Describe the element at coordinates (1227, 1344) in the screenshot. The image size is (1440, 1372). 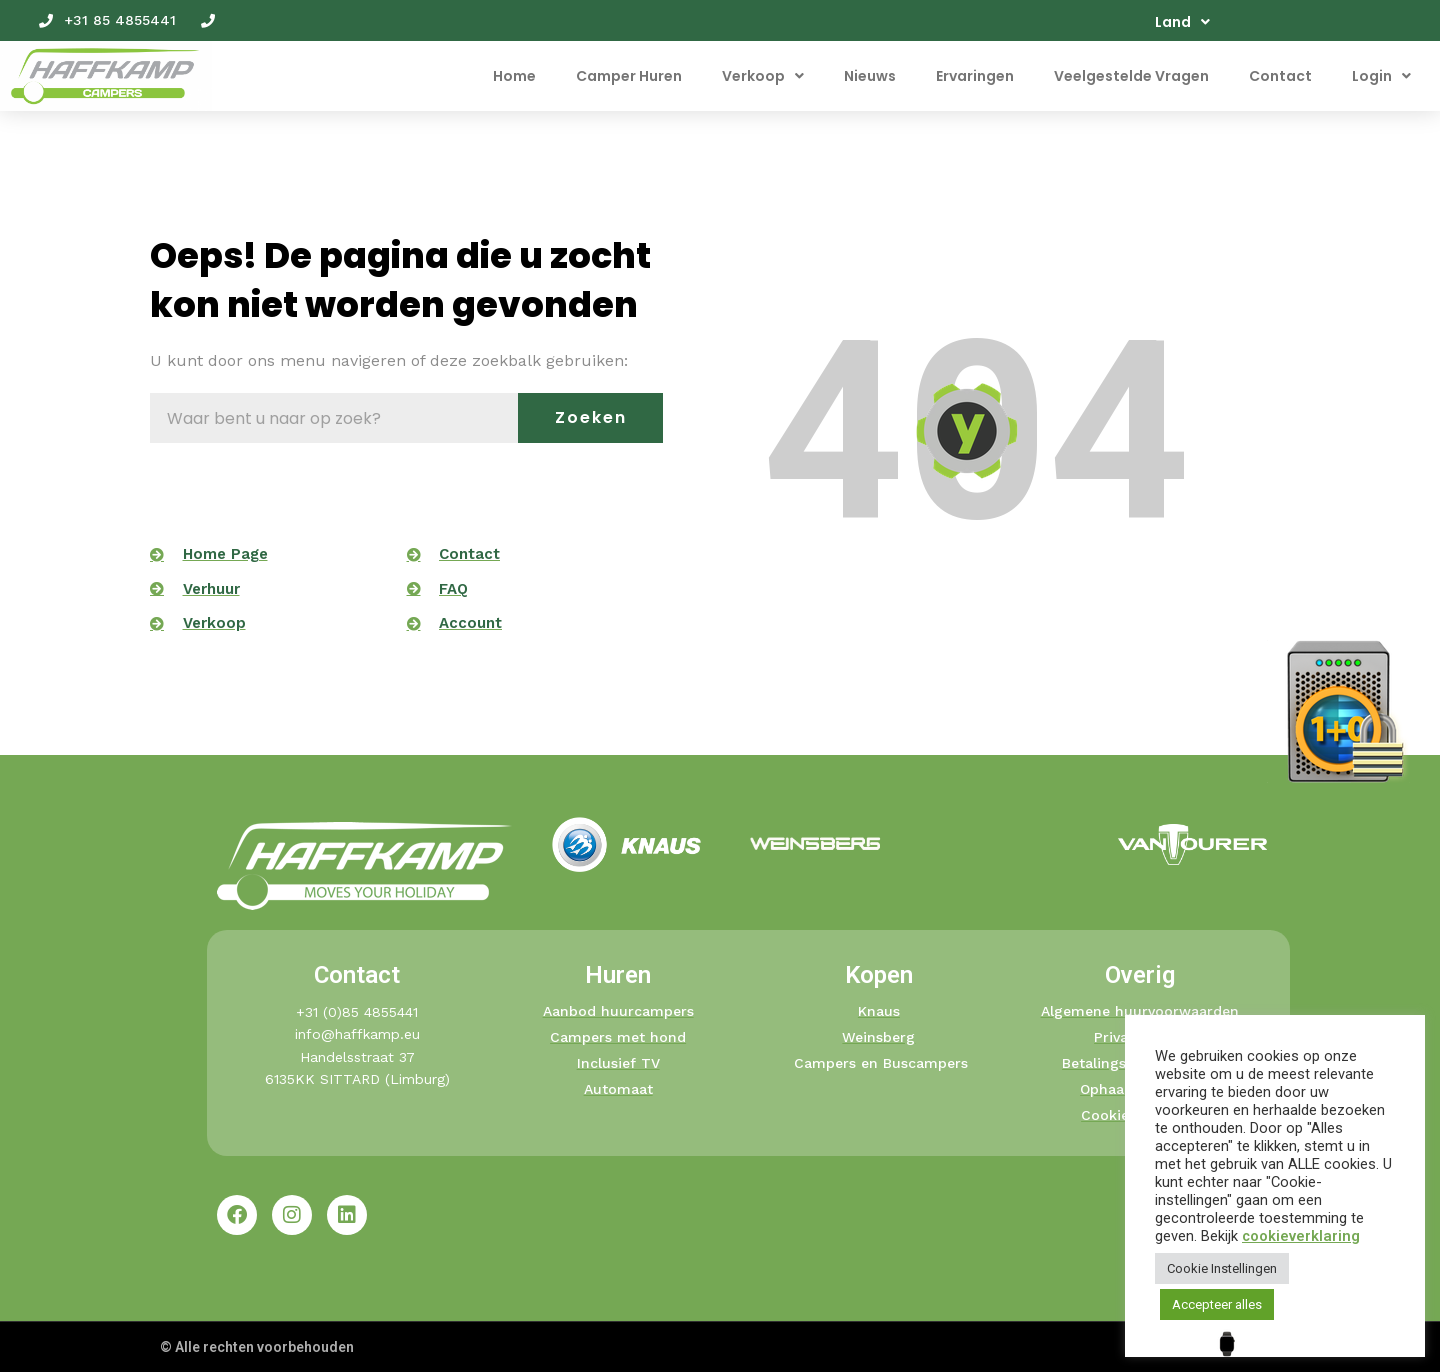
I see `apple watch series 10 device icon` at that location.